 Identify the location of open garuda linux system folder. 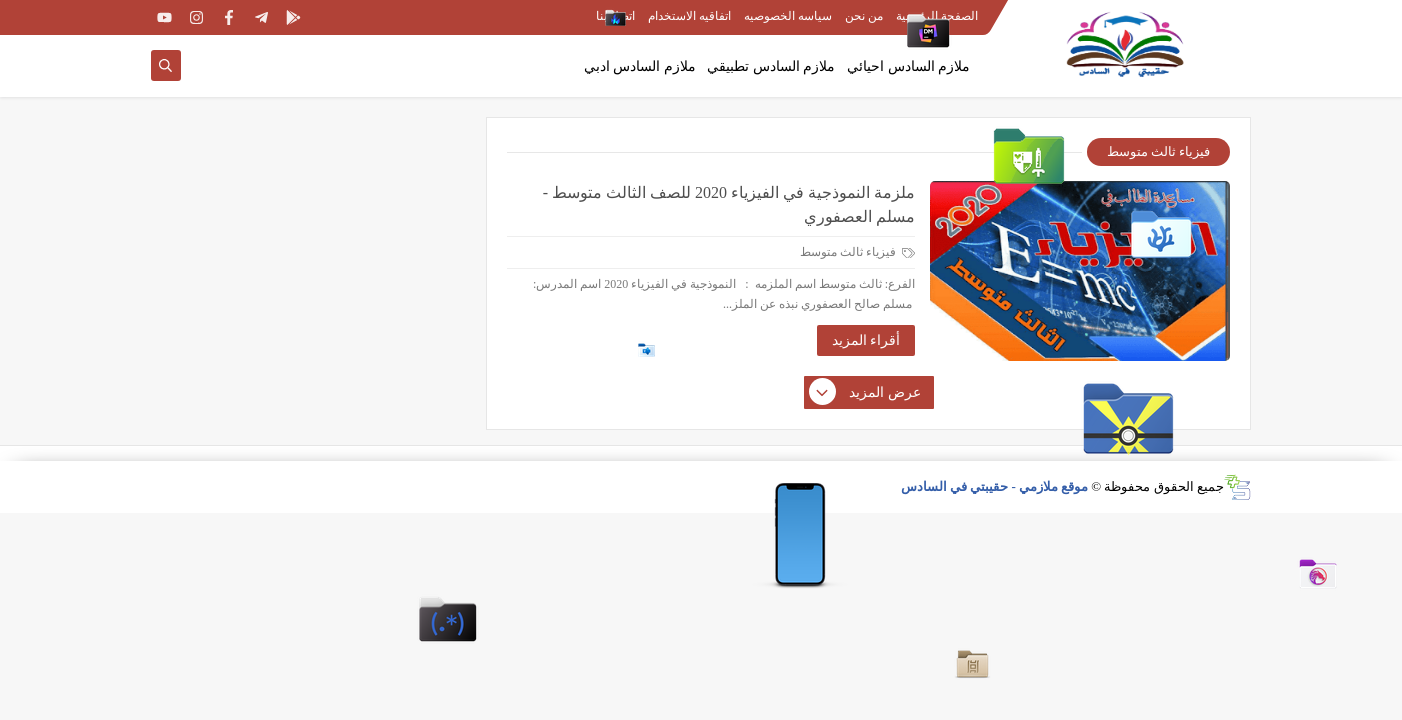
(1318, 575).